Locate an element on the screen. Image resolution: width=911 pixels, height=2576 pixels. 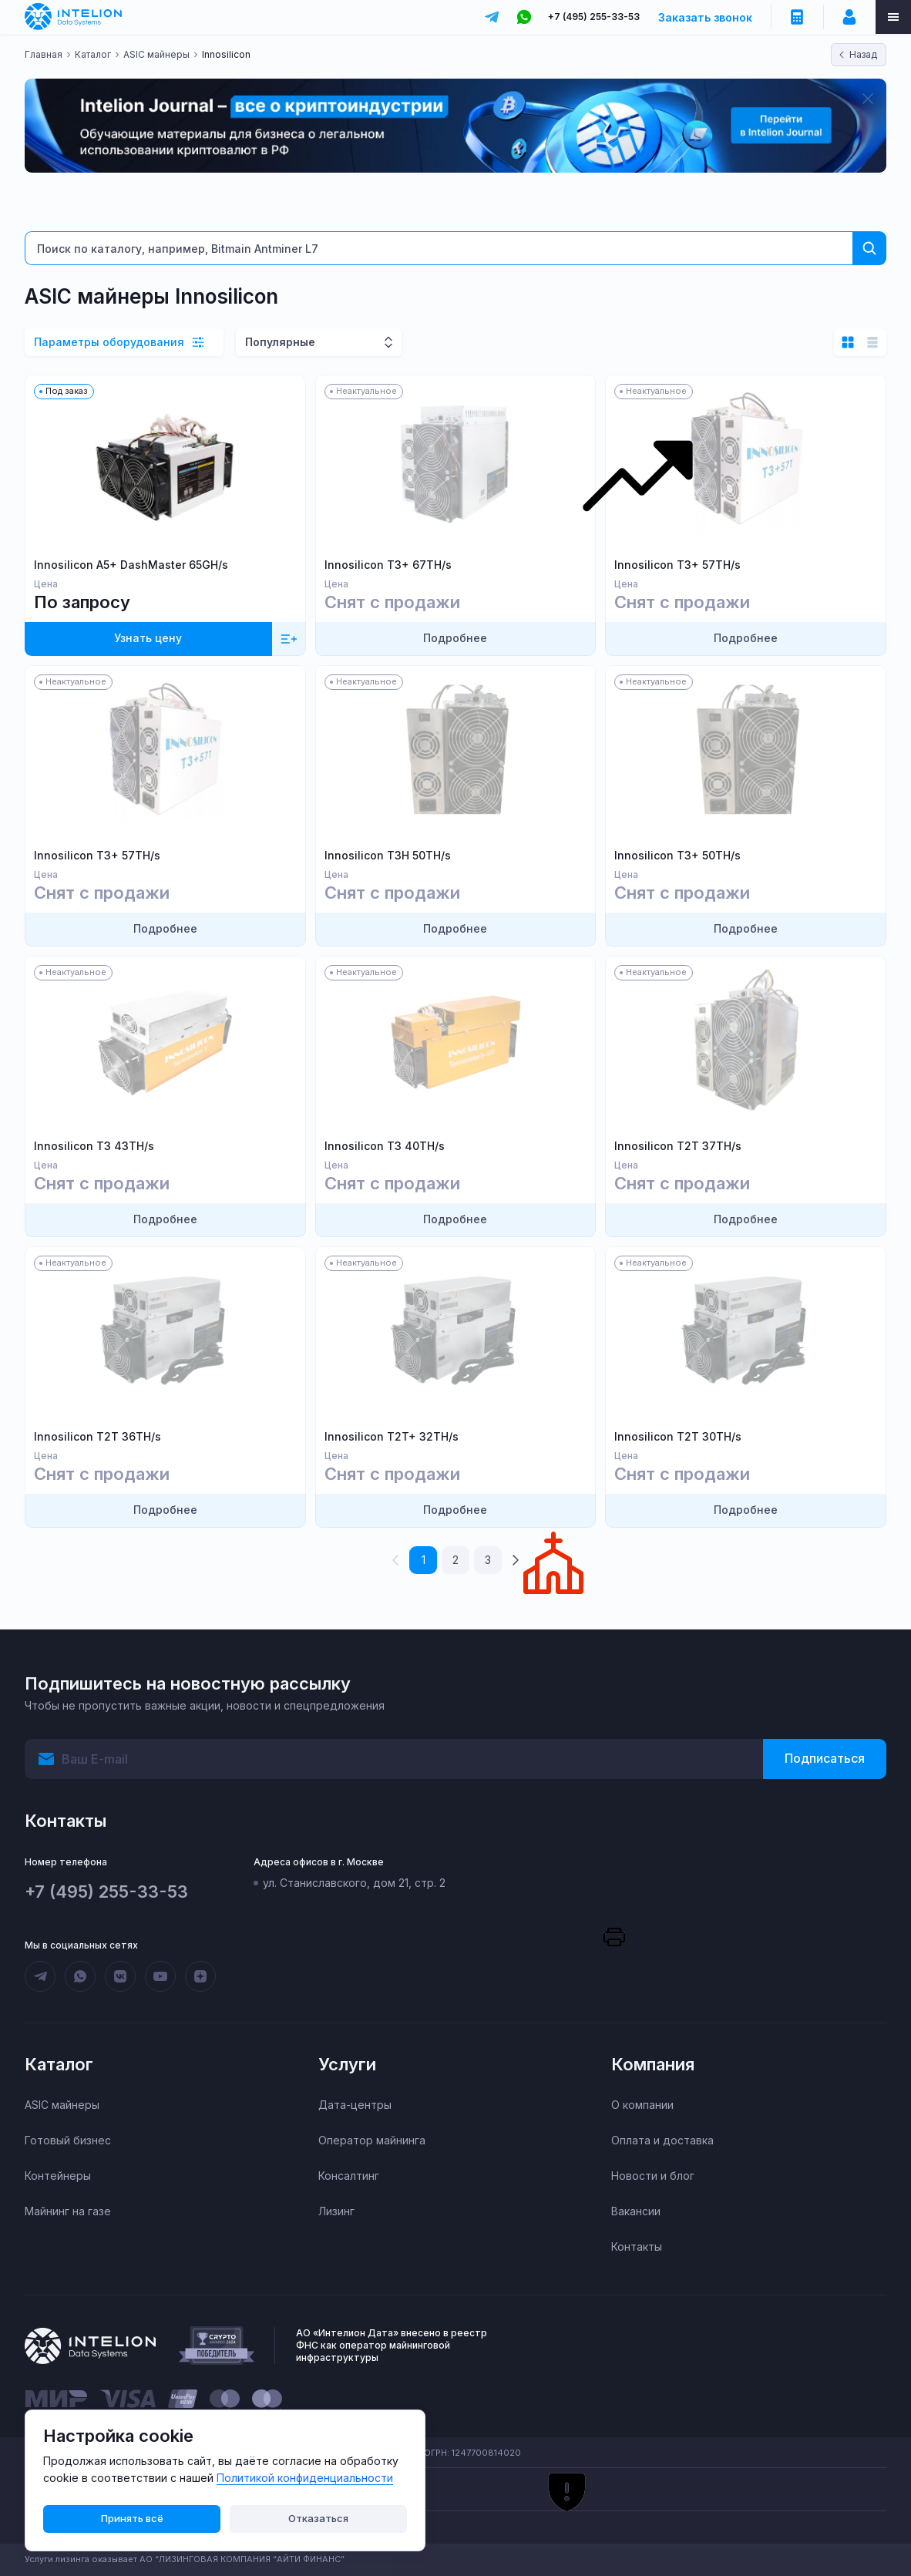
view trending or popular content is located at coordinates (637, 479).